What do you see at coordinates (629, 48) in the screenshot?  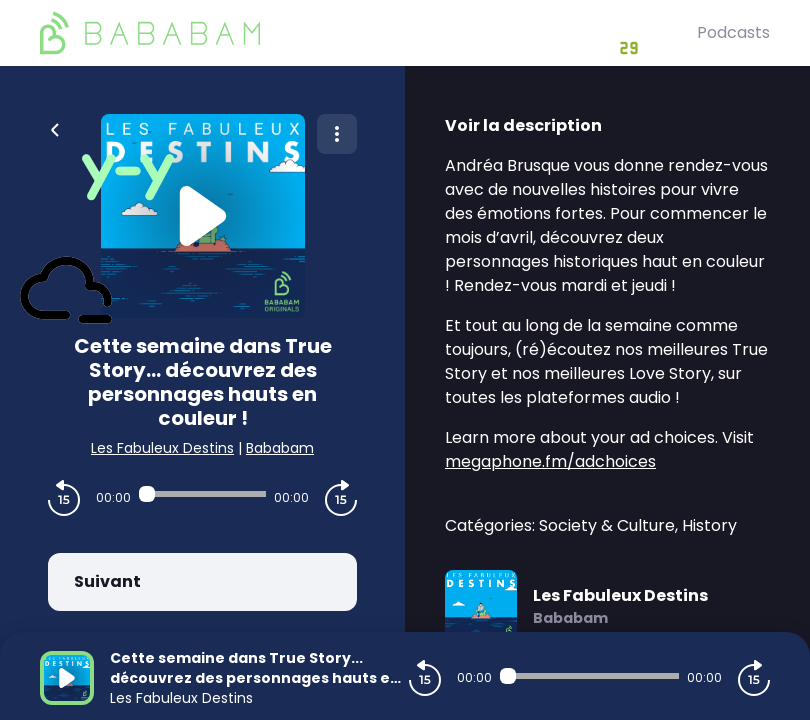 I see `indicates day 29 on a calendar or date picker` at bounding box center [629, 48].